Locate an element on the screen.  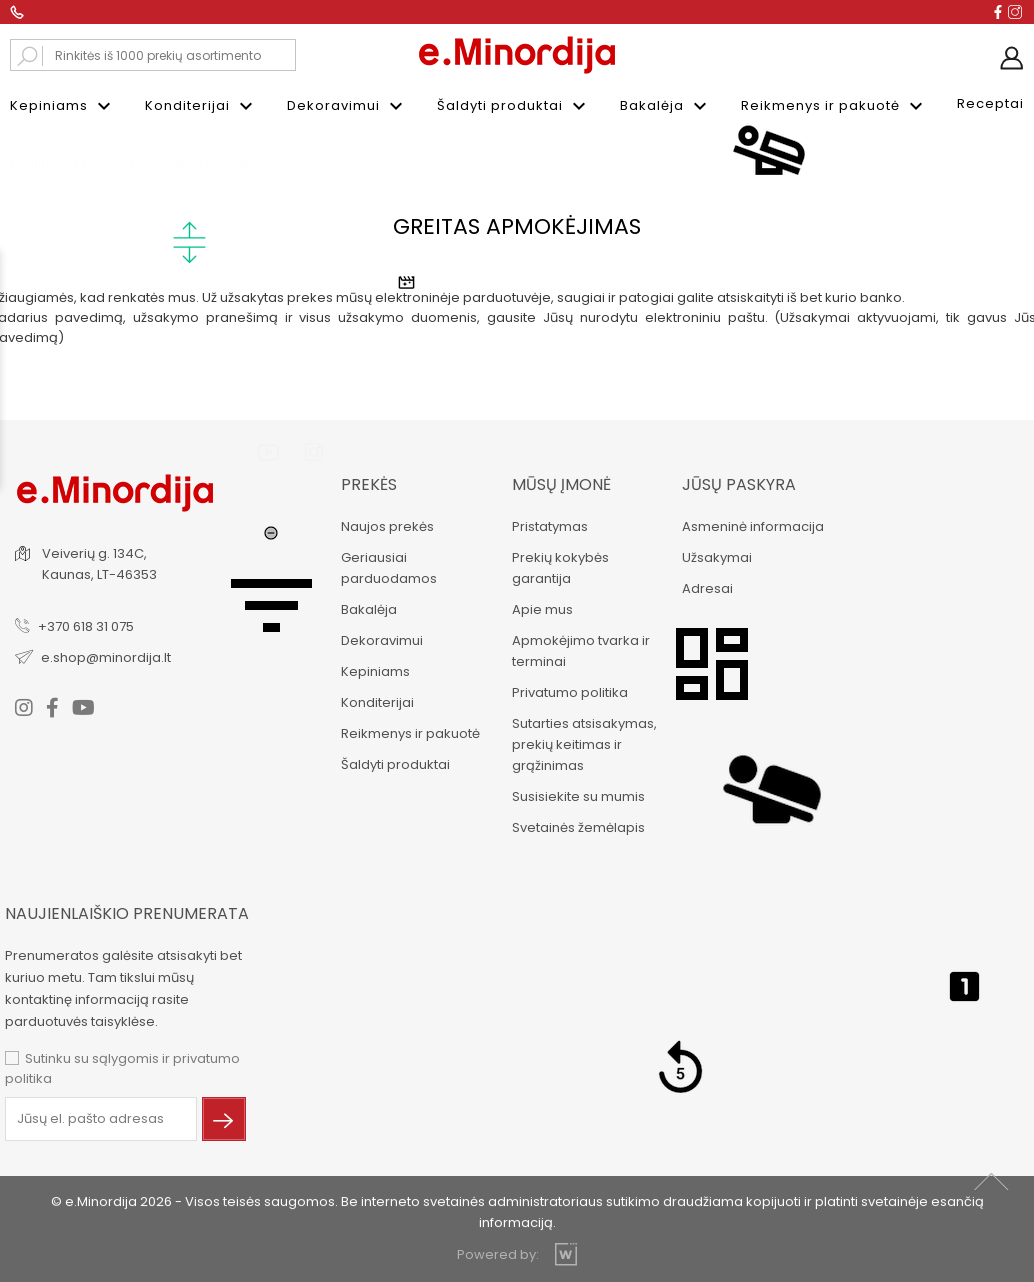
access the main dashboard is located at coordinates (712, 664).